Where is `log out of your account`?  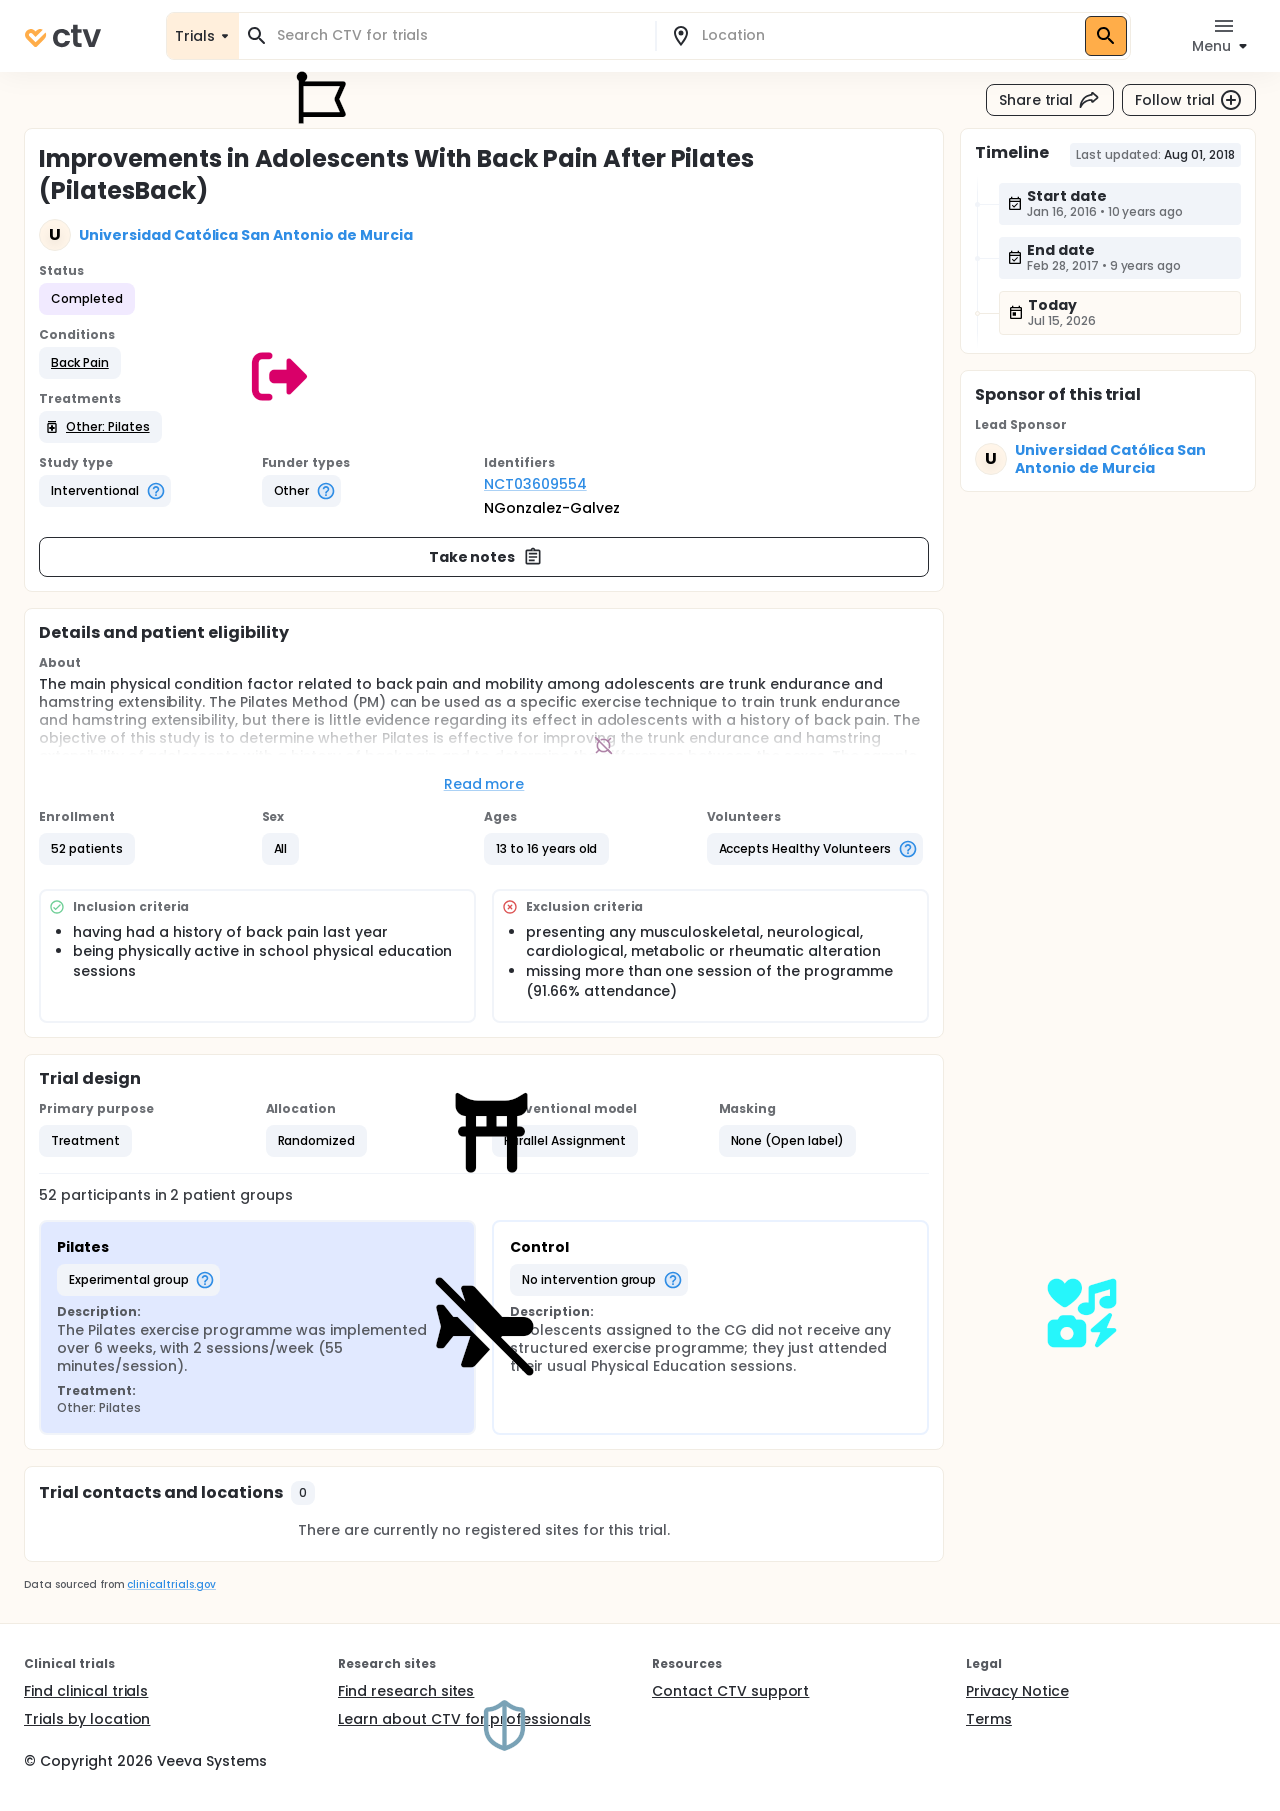
log out of your account is located at coordinates (279, 376).